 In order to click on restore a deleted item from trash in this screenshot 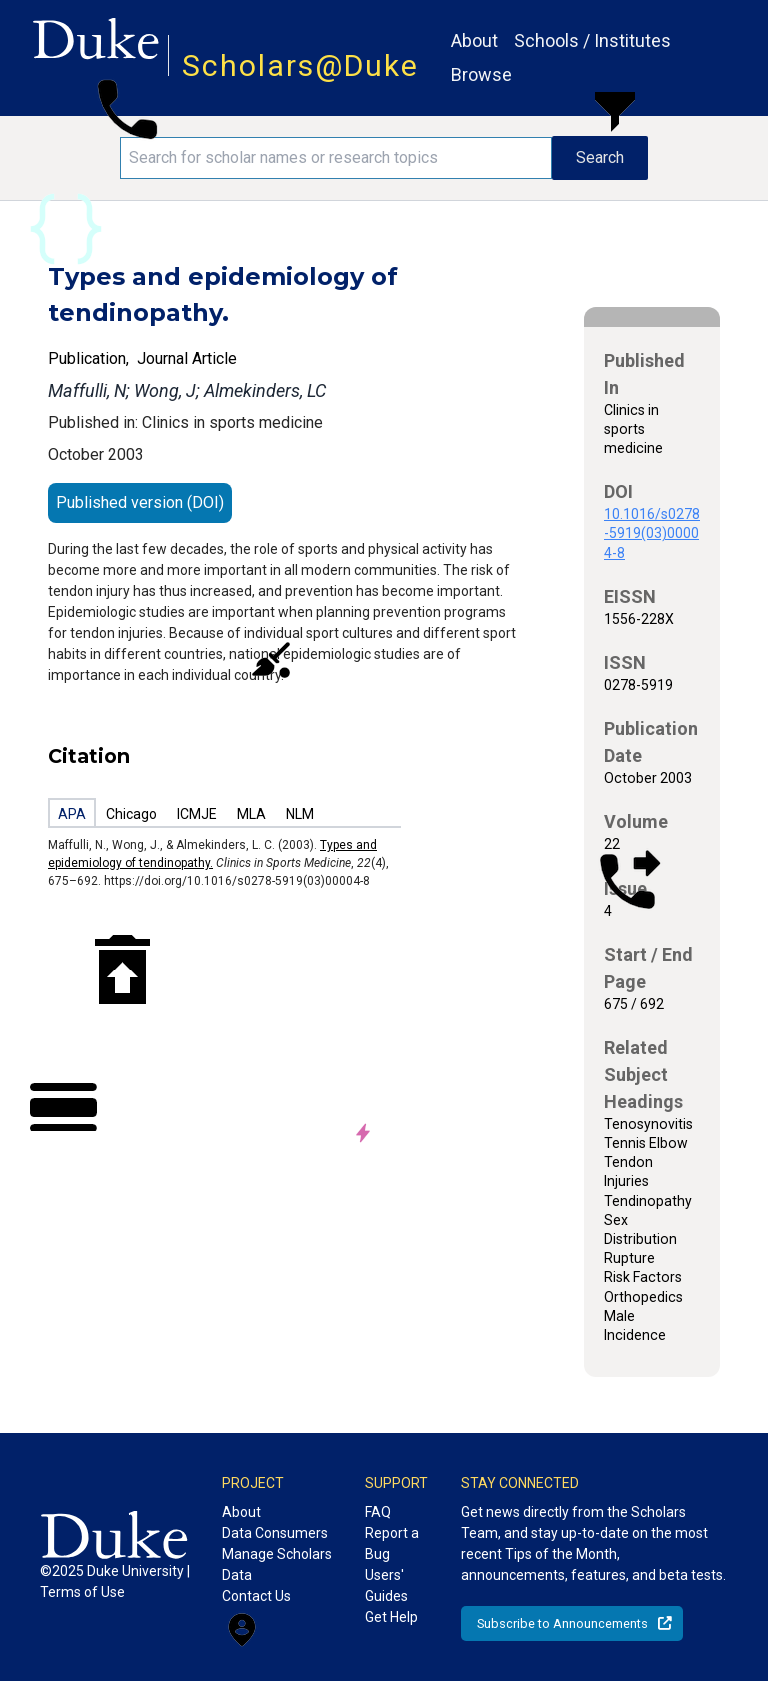, I will do `click(122, 969)`.